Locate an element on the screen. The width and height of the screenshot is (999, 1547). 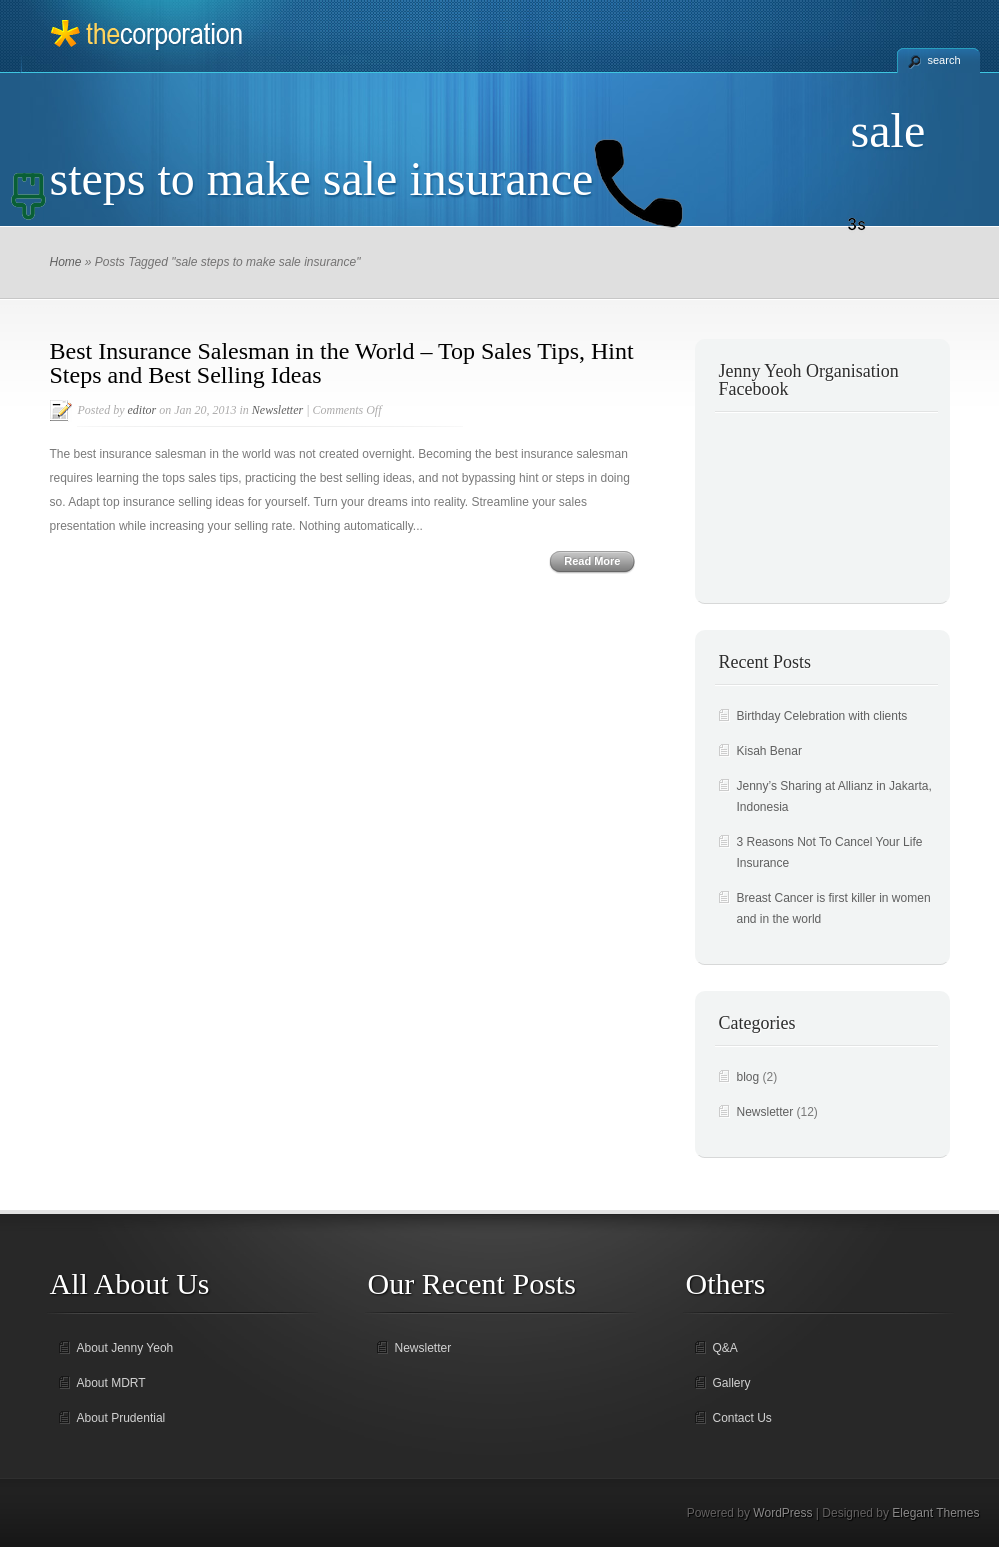
customize appearance or theme settings is located at coordinates (28, 196).